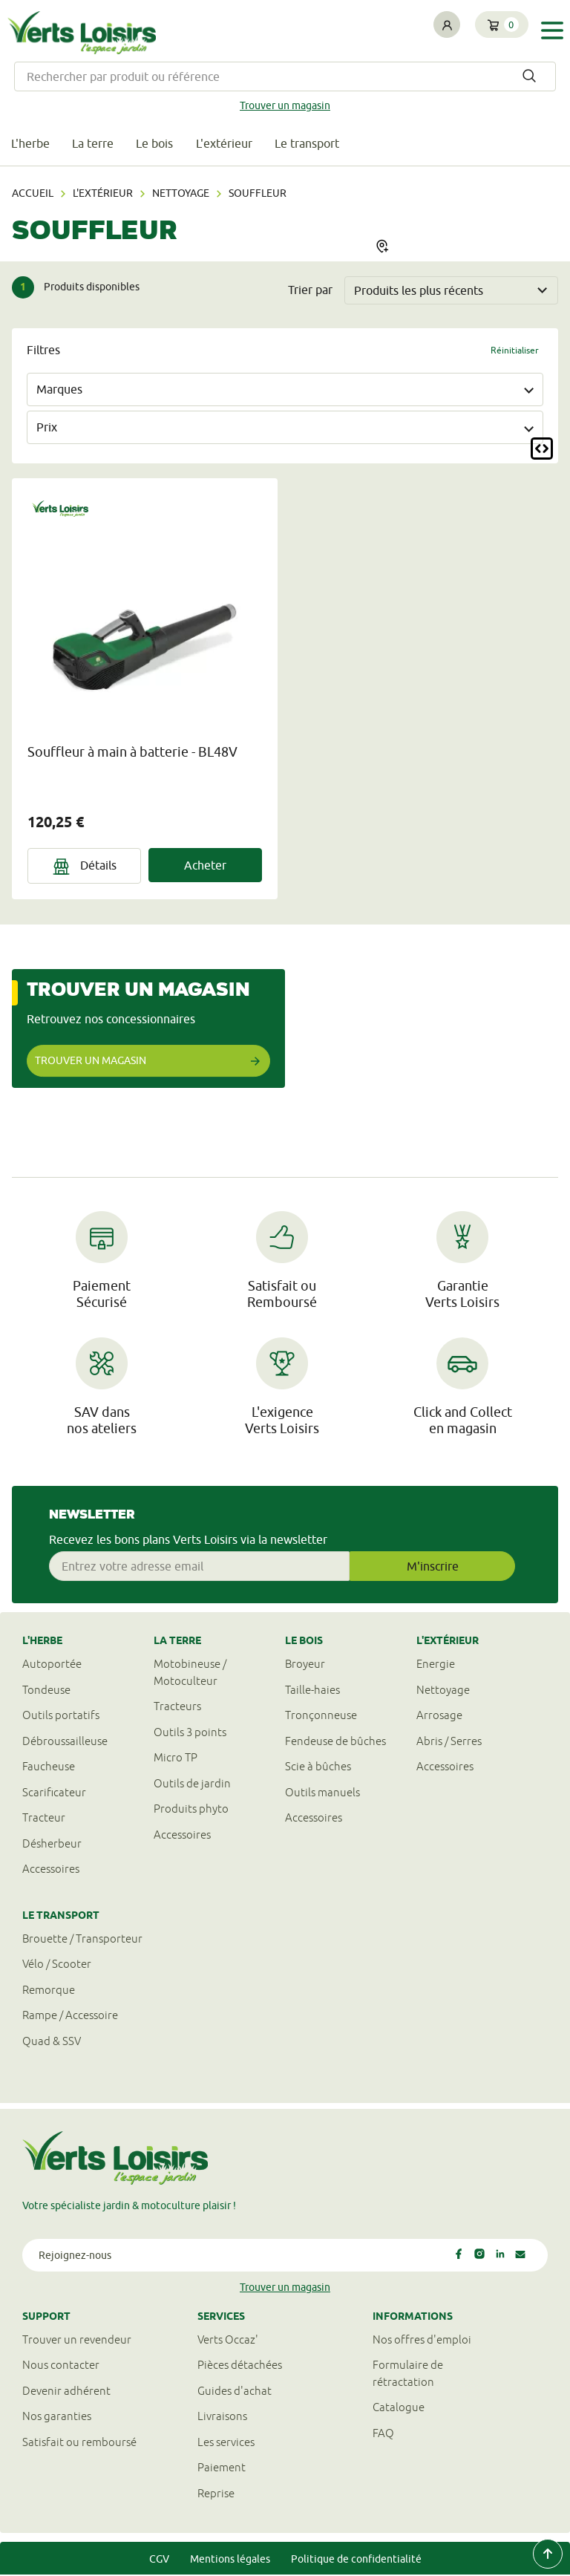 This screenshot has width=570, height=2576. Describe the element at coordinates (542, 449) in the screenshot. I see `view or edit source code` at that location.